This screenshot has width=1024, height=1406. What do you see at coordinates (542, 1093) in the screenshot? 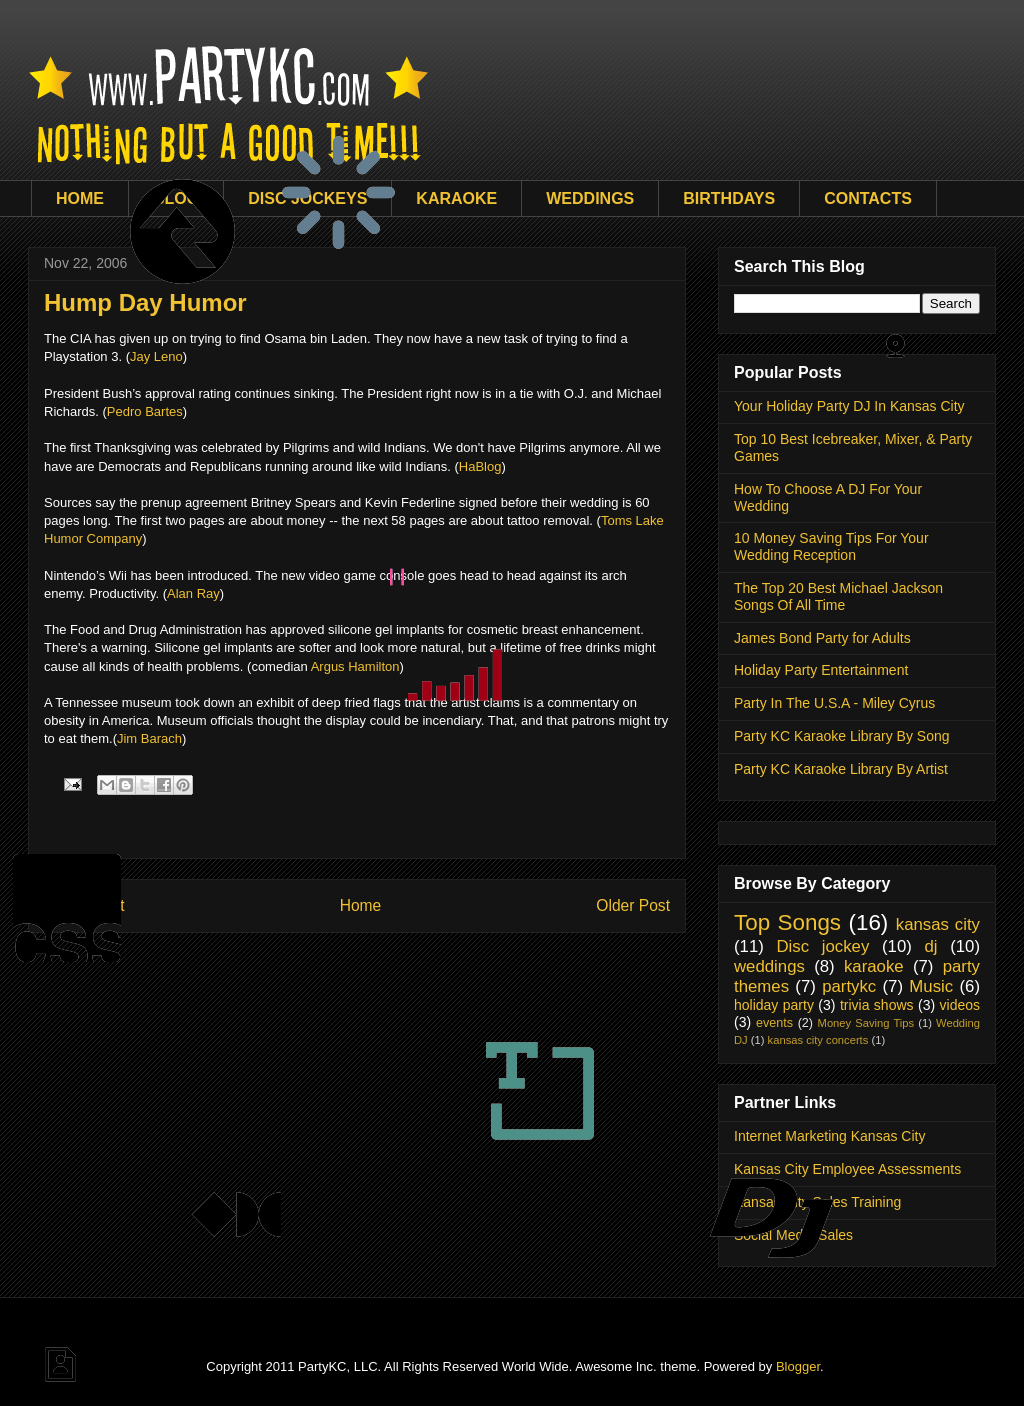
I see `insert a text block or text box` at bounding box center [542, 1093].